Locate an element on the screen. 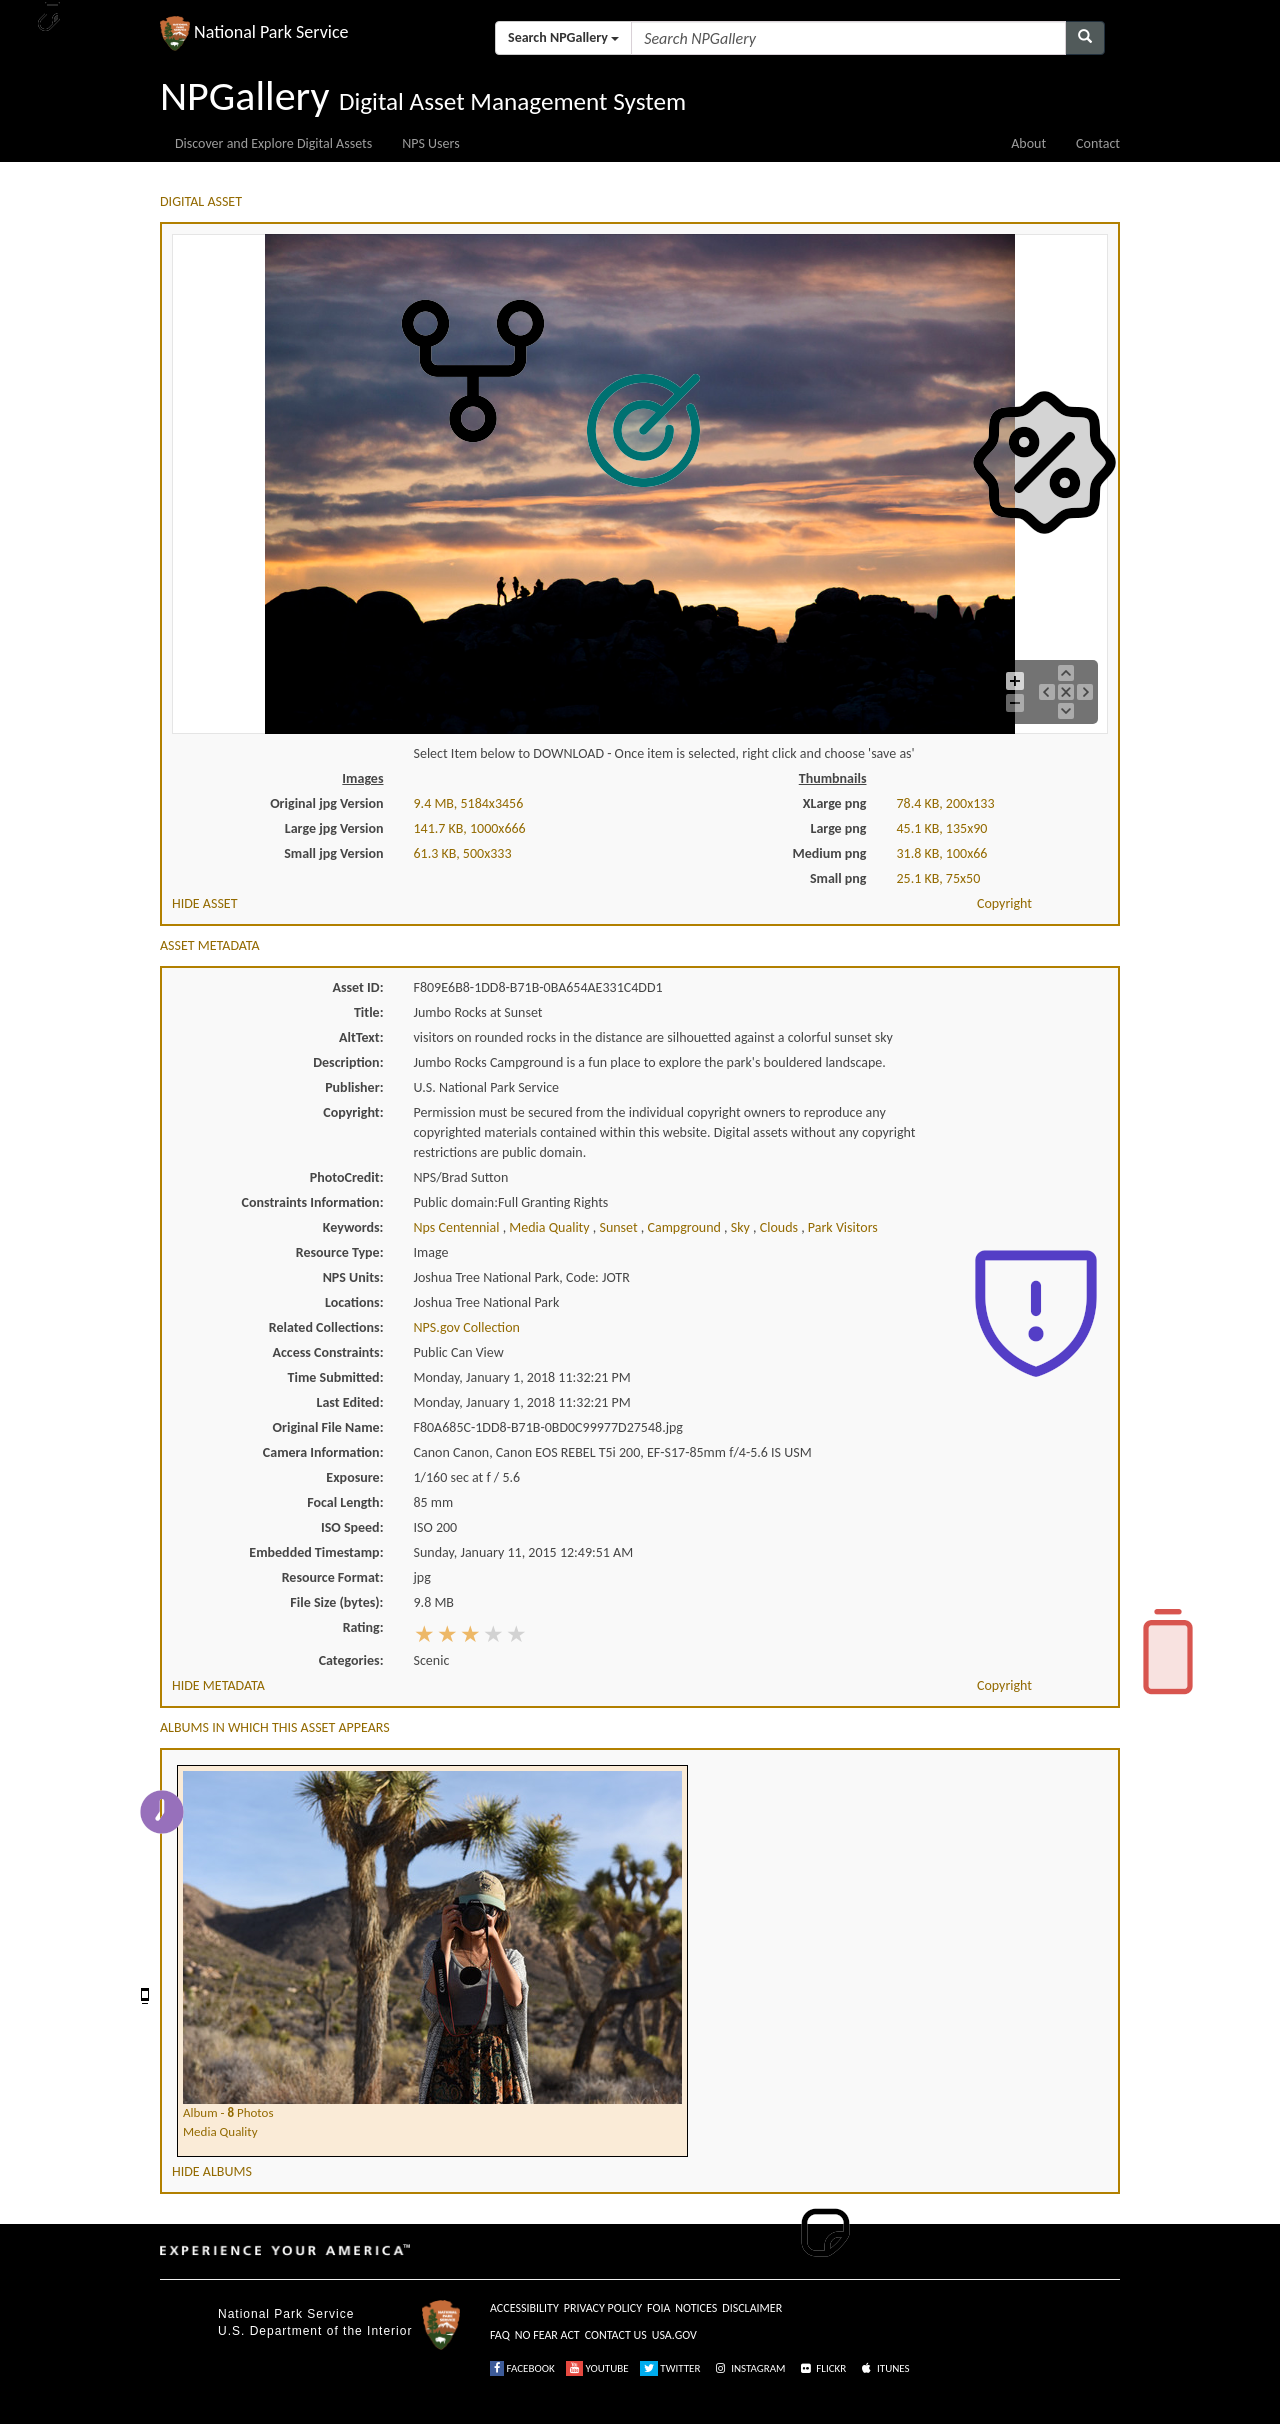  fork a repository is located at coordinates (473, 371).